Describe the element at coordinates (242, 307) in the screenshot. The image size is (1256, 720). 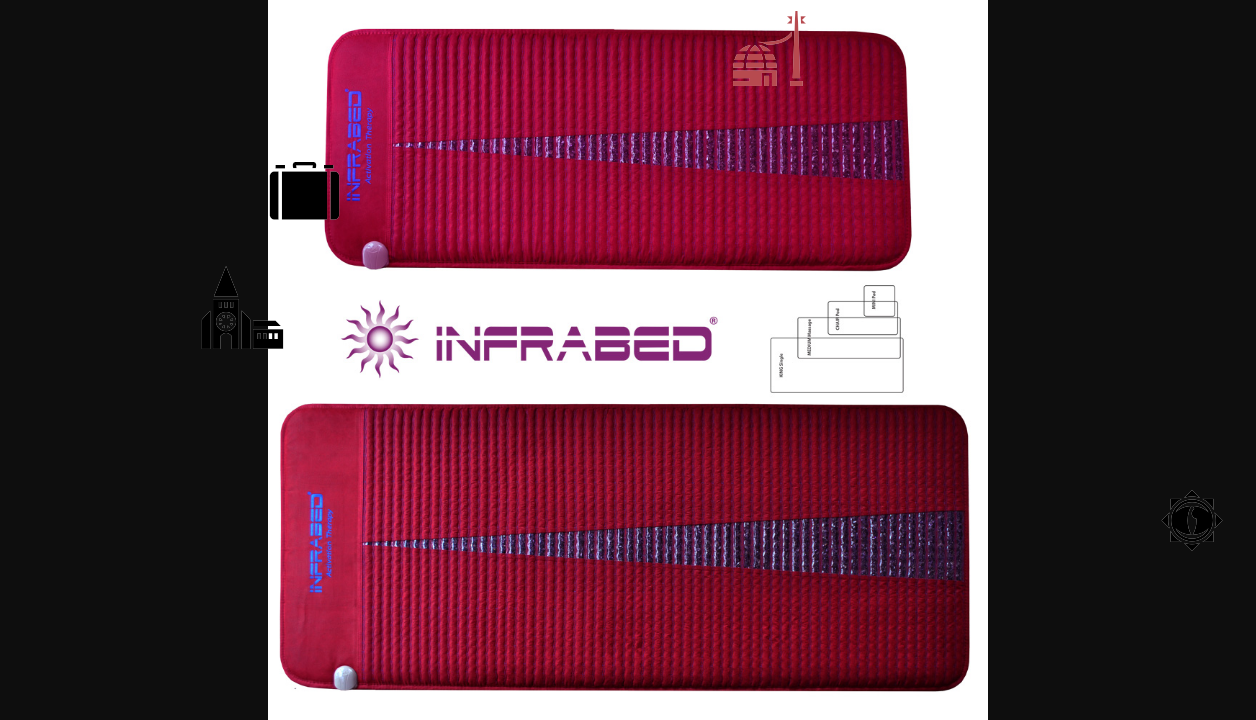
I see `locate nearby churches or places of worship` at that location.